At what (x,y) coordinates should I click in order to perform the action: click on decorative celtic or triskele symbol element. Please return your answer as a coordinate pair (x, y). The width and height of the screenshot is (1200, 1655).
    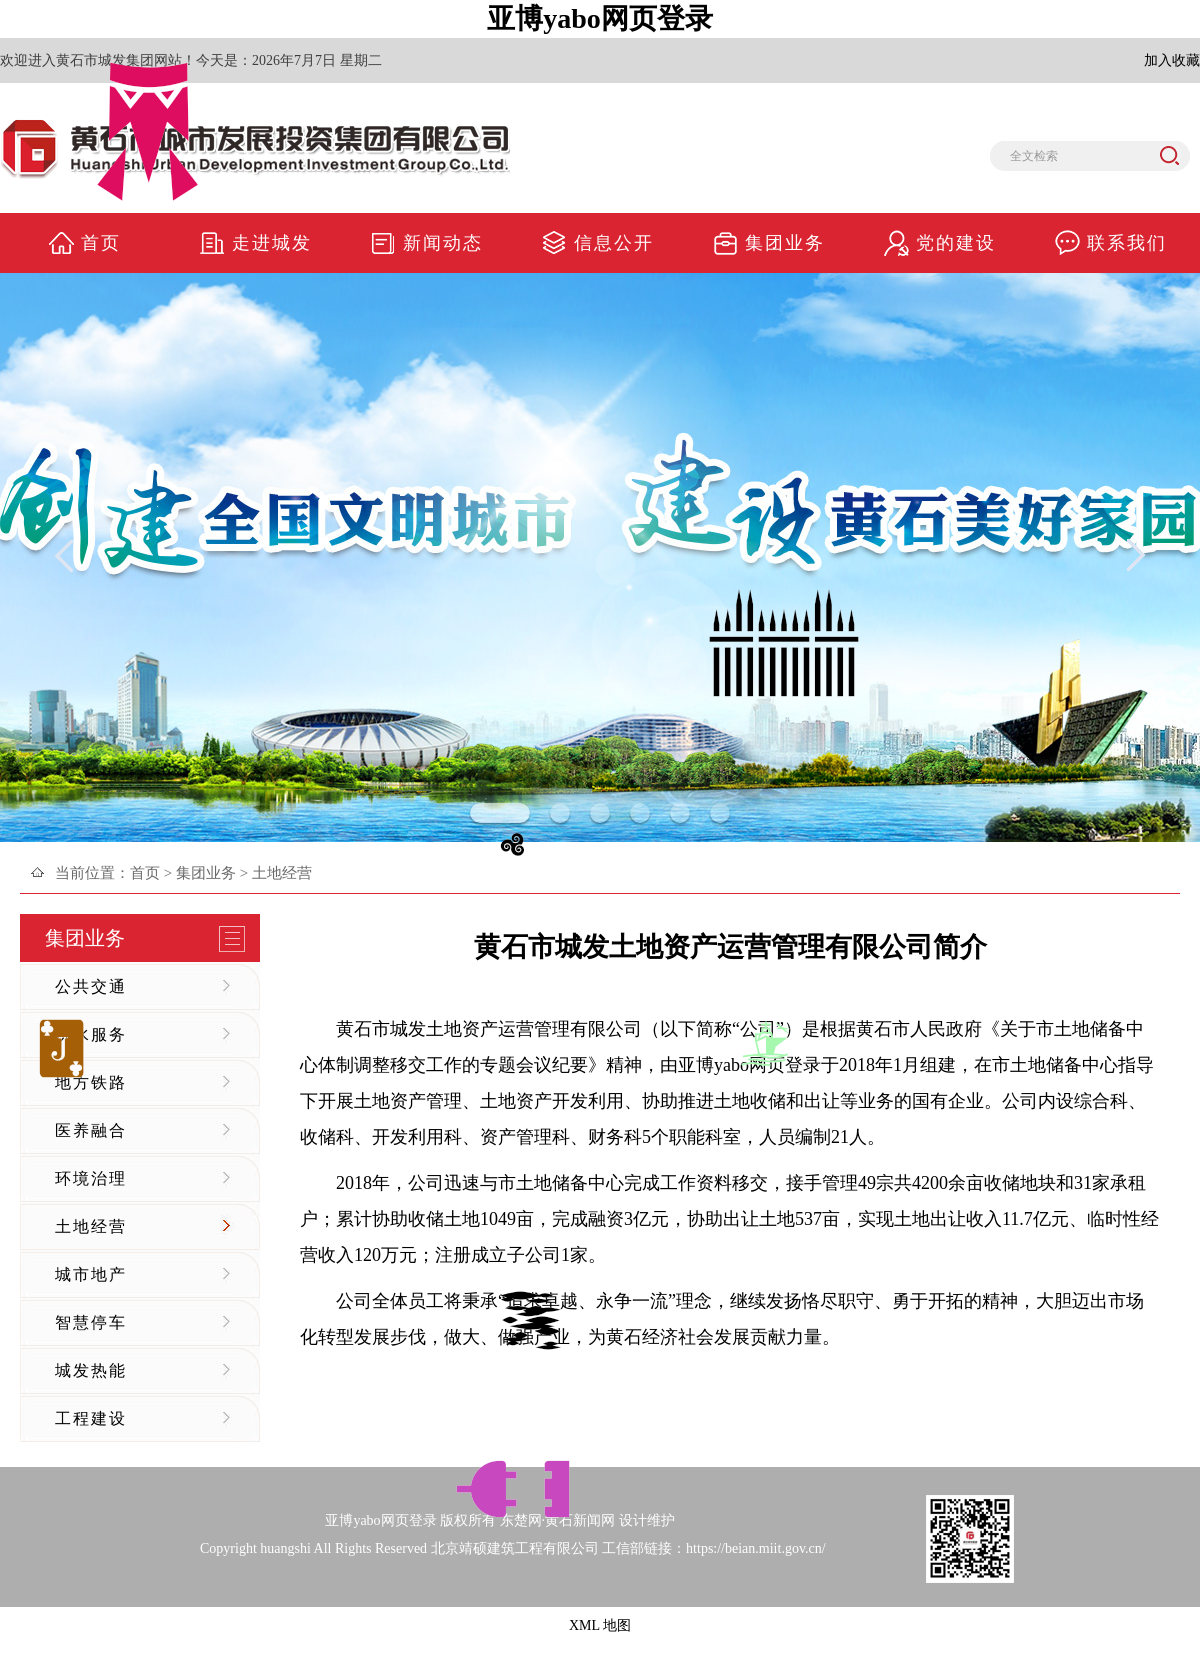
    Looking at the image, I should click on (512, 844).